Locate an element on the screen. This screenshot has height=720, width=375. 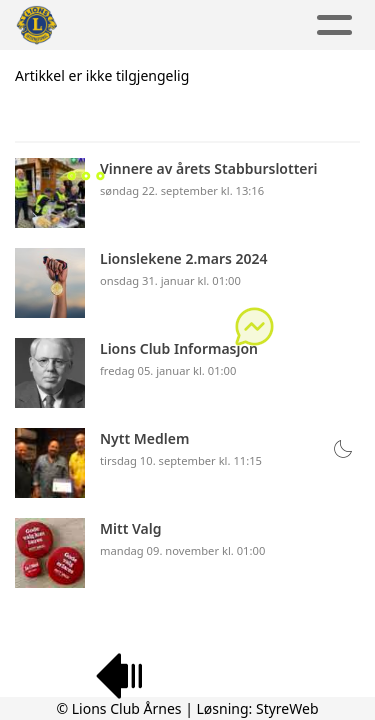
go back multiple steps is located at coordinates (121, 676).